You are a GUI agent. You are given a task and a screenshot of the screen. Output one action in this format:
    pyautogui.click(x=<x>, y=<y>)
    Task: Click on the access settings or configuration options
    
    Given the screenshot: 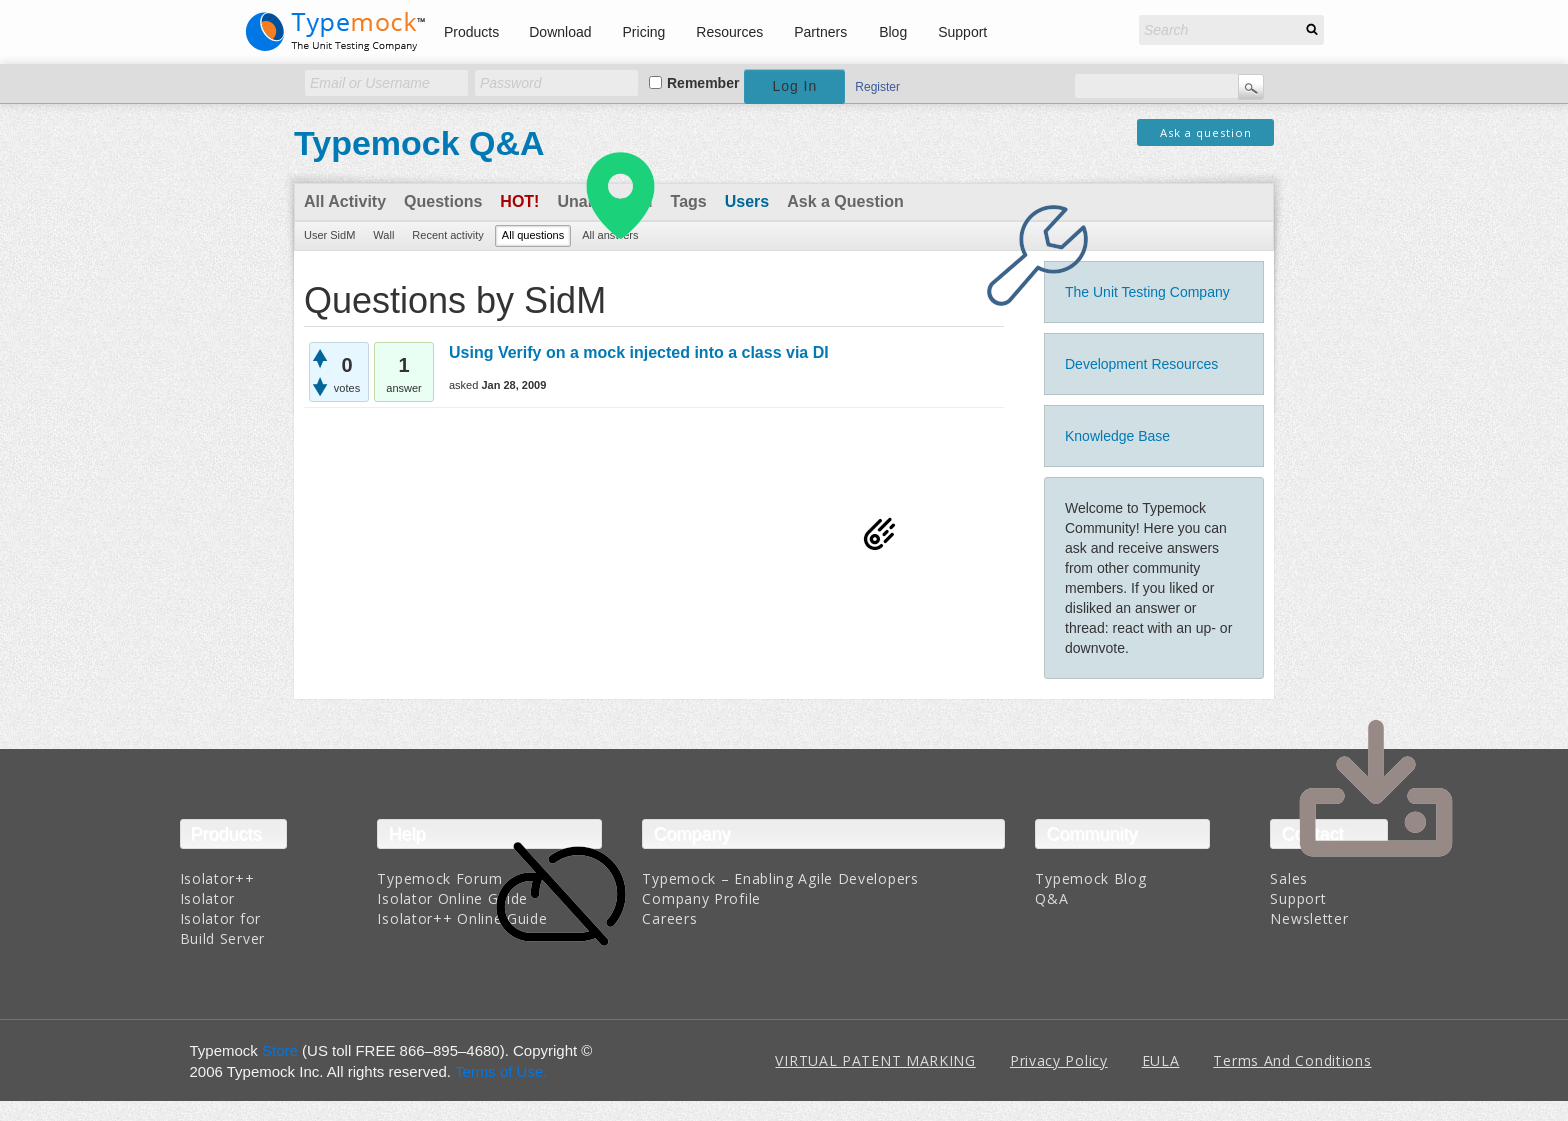 What is the action you would take?
    pyautogui.click(x=1037, y=255)
    